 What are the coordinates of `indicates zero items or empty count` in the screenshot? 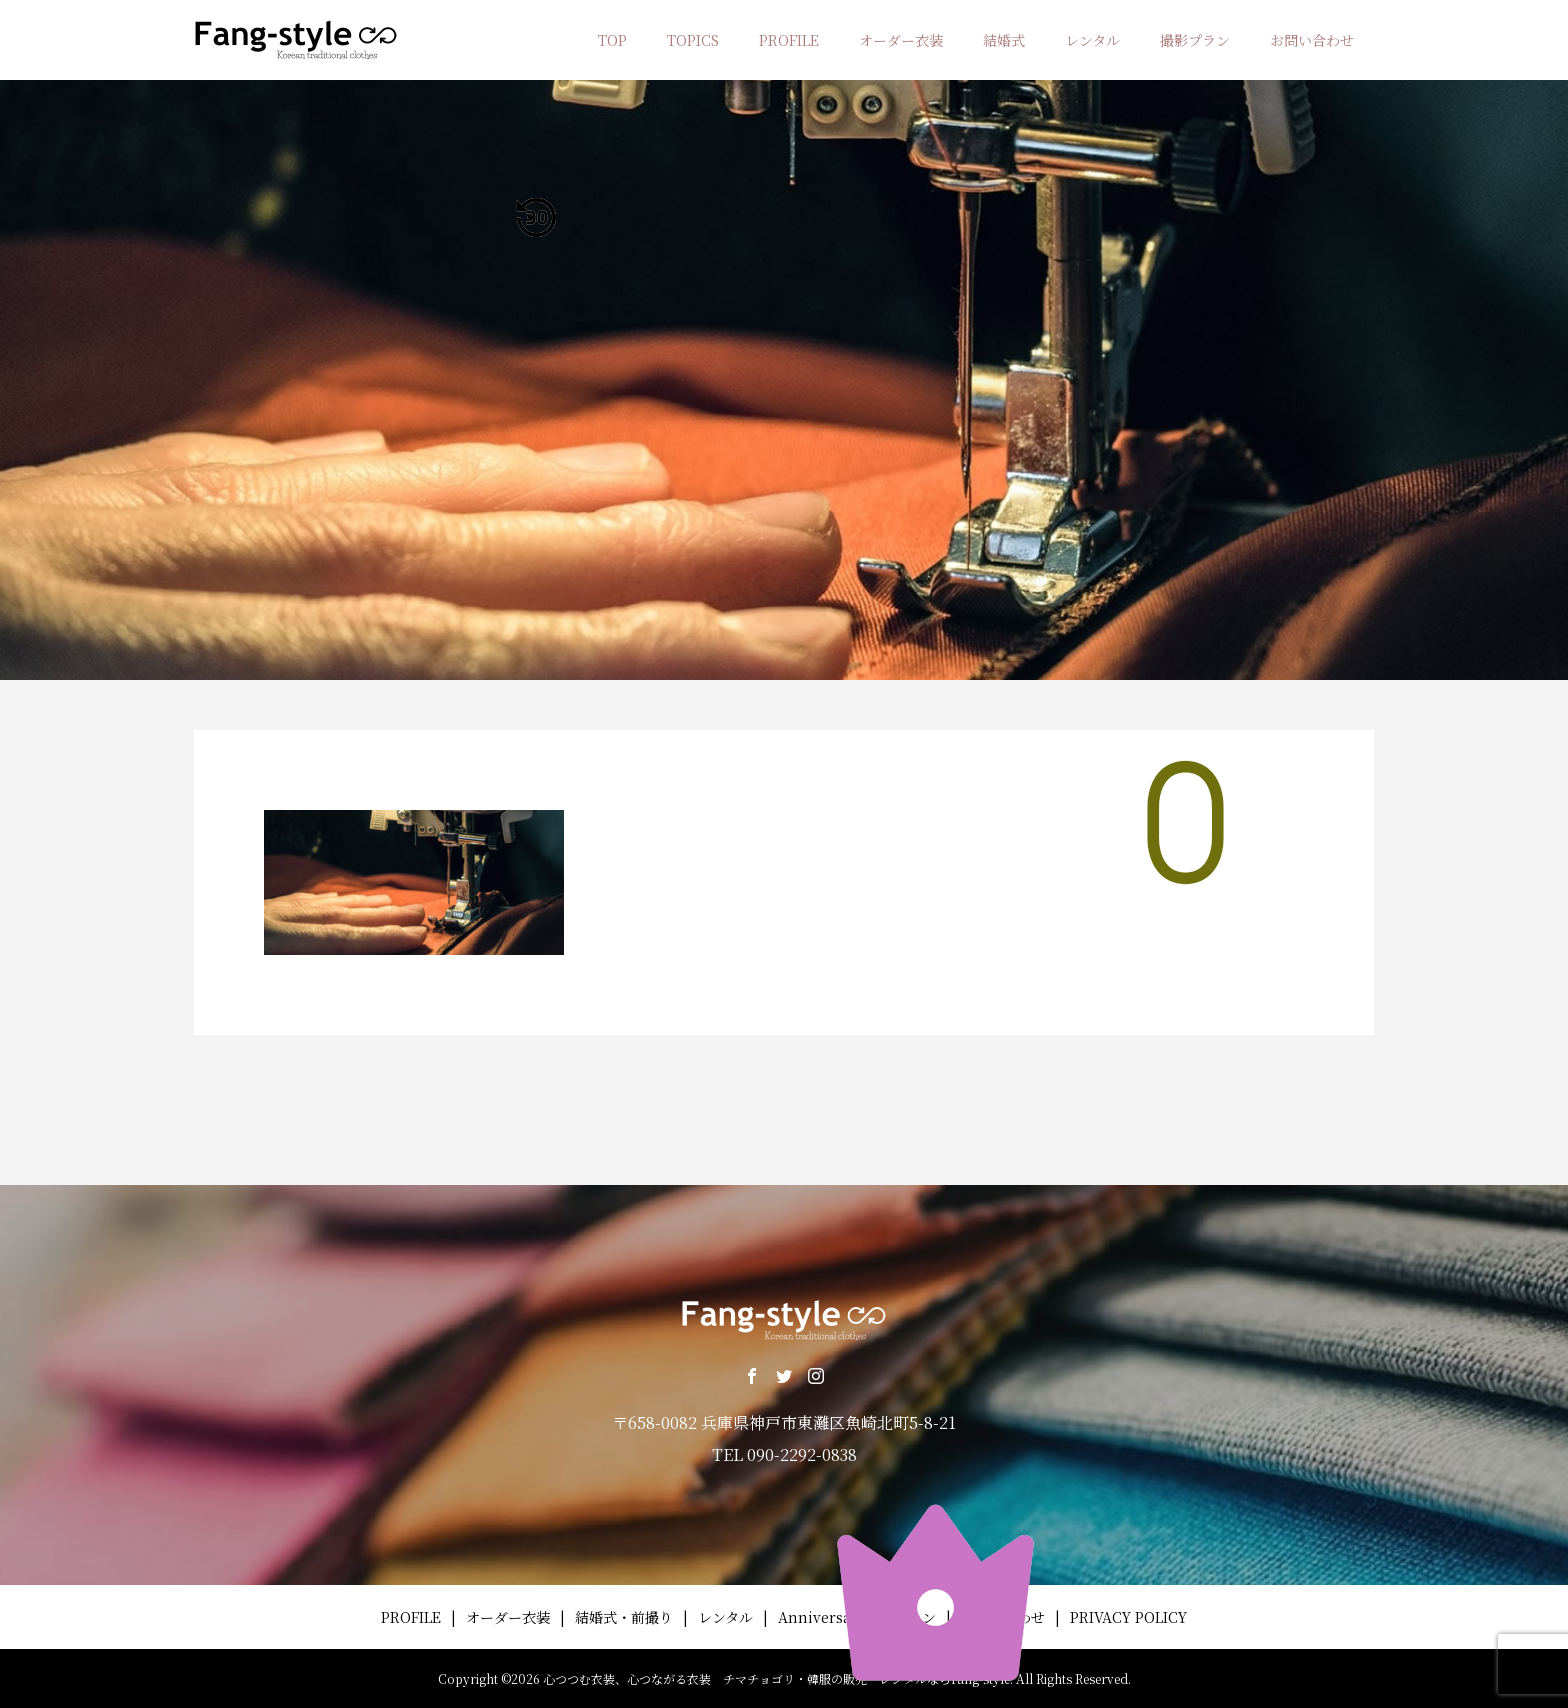 It's located at (1185, 822).